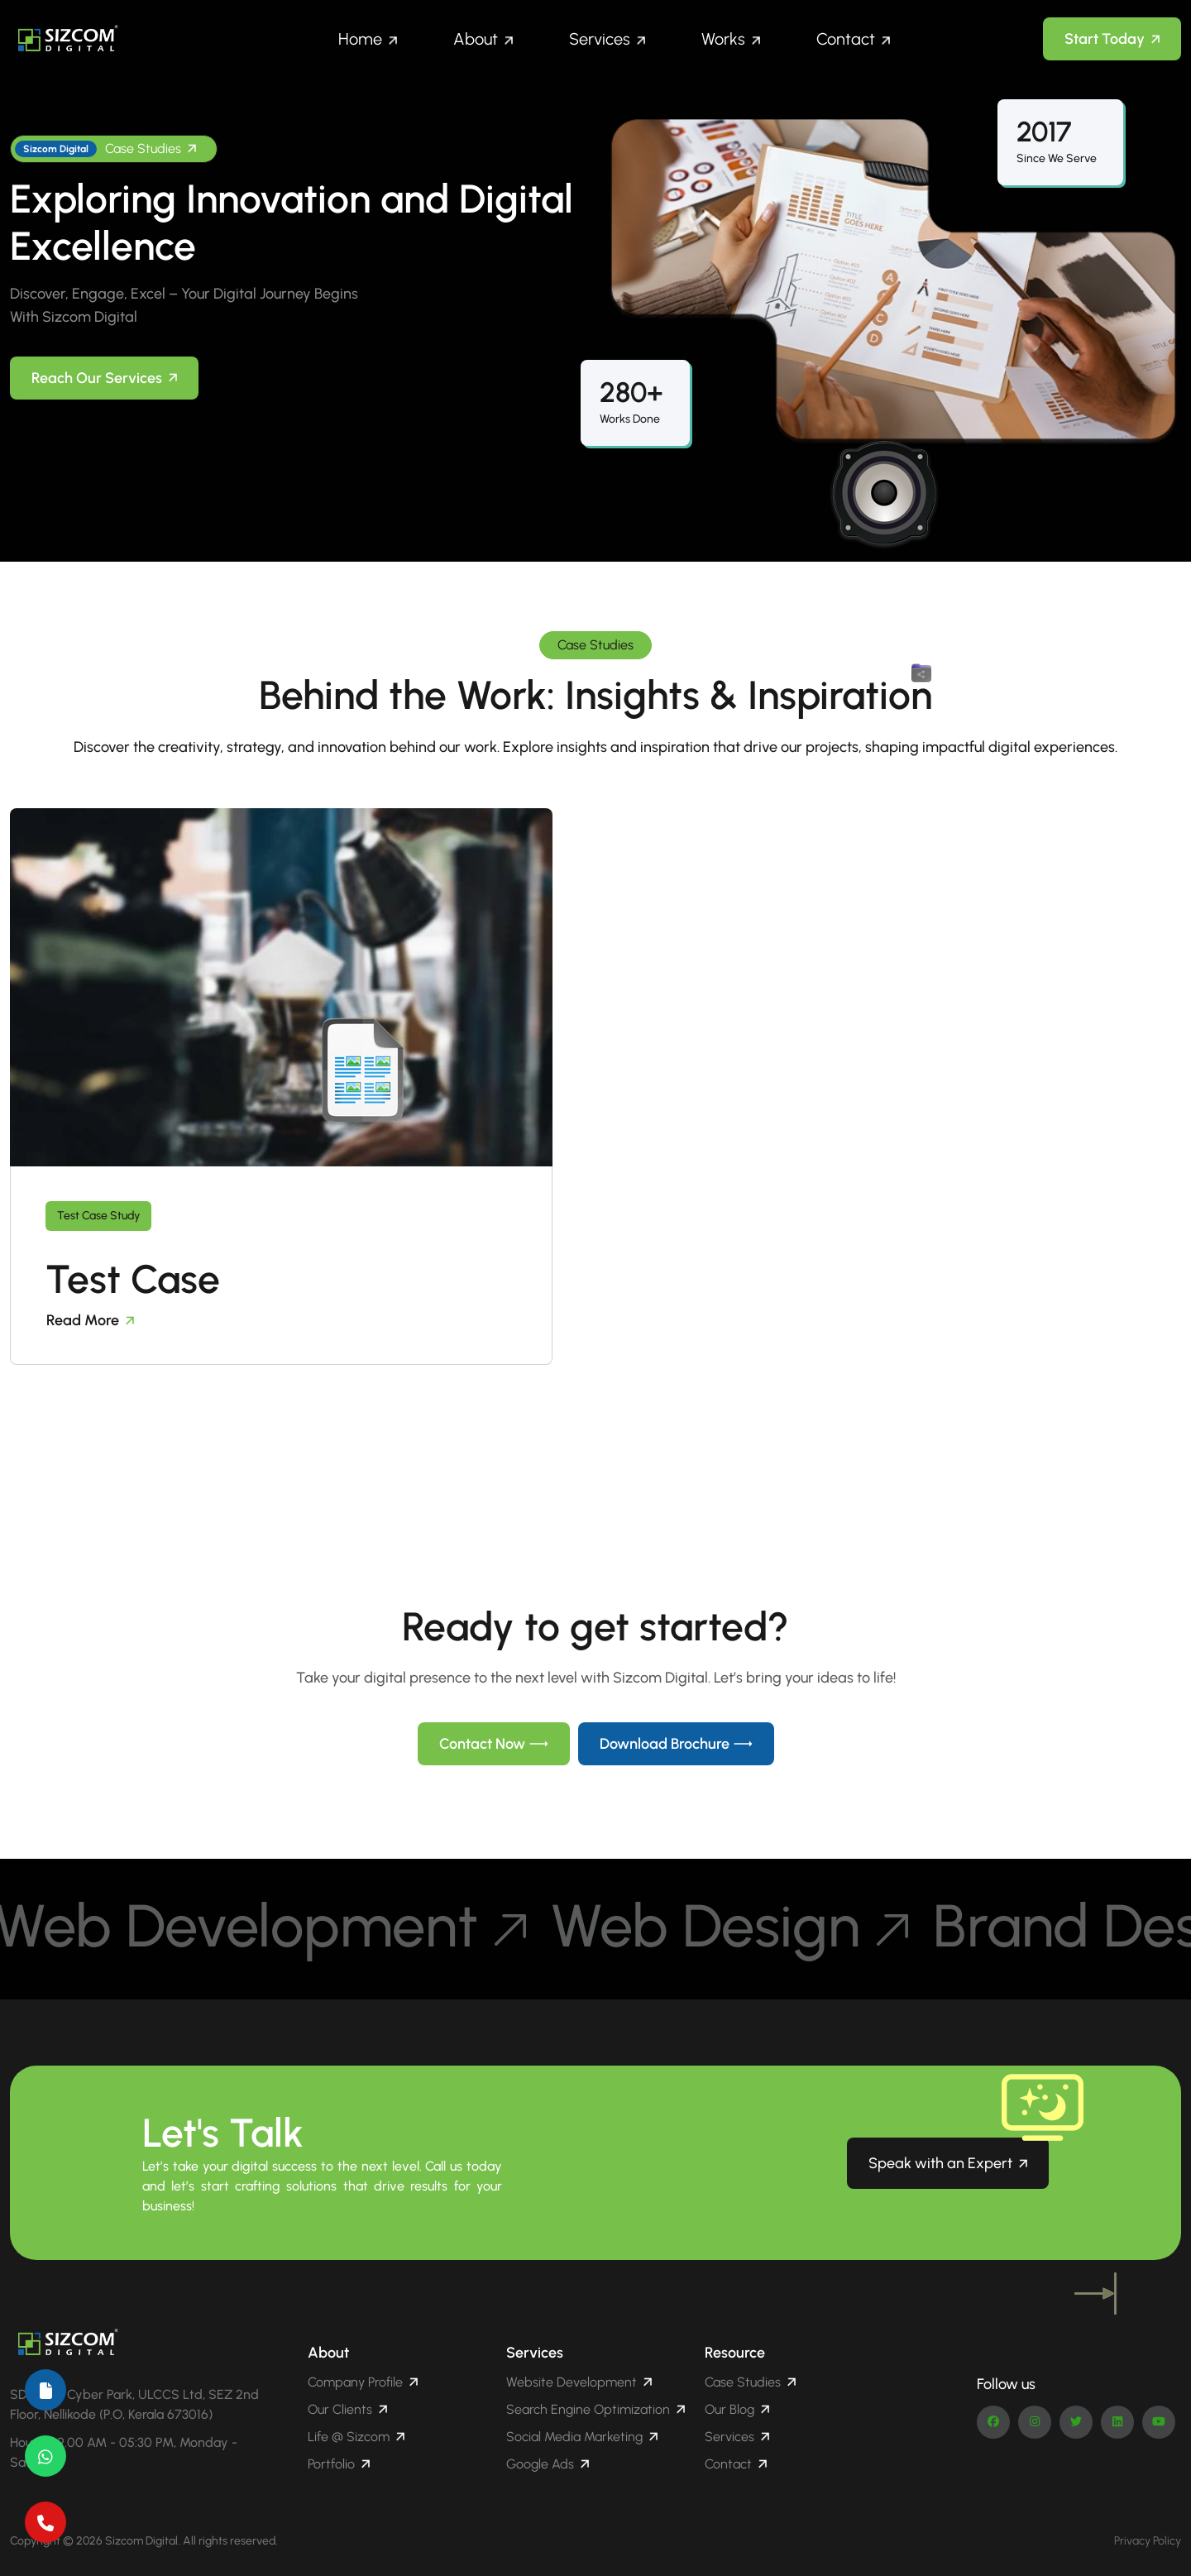  I want to click on open your public shared folder, so click(921, 673).